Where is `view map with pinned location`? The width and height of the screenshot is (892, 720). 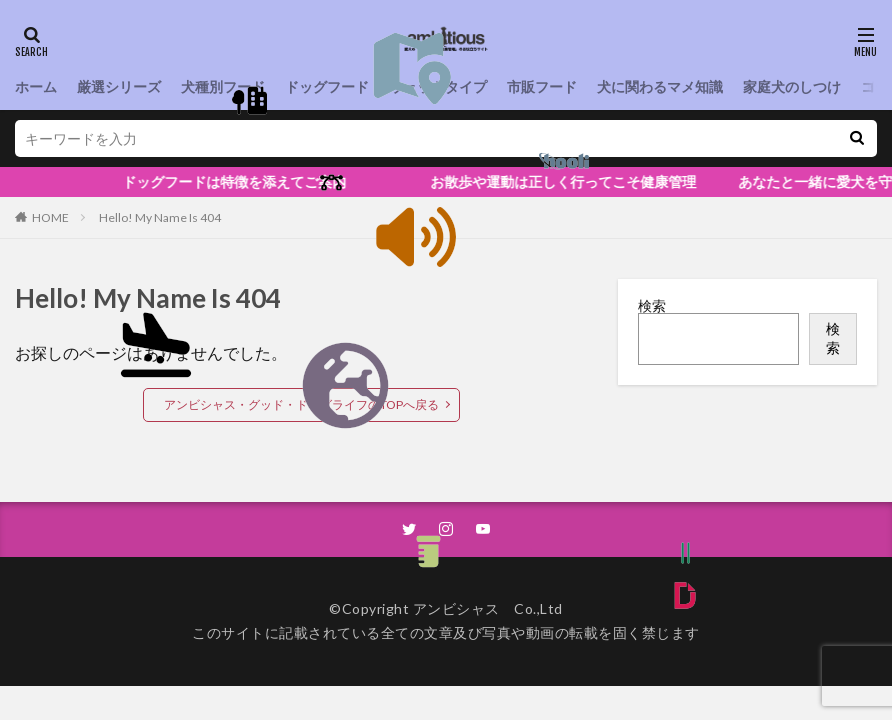
view map with pinned location is located at coordinates (408, 65).